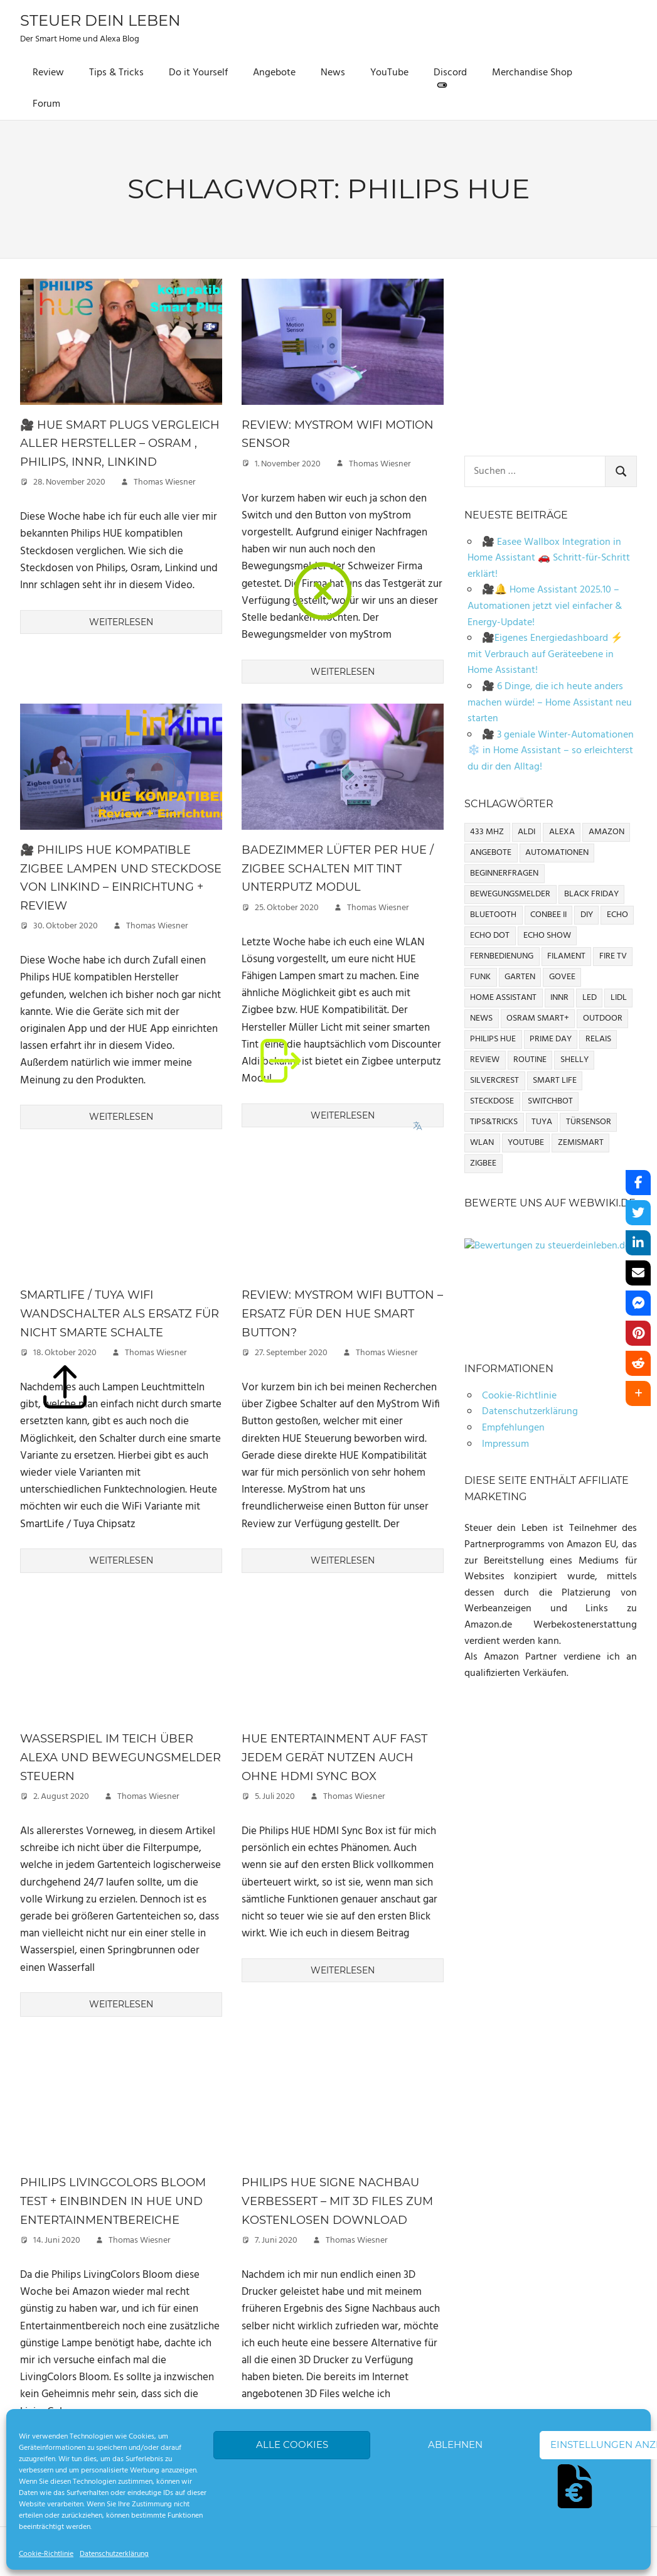 The height and width of the screenshot is (2576, 657). Describe the element at coordinates (417, 1125) in the screenshot. I see `change language settings` at that location.